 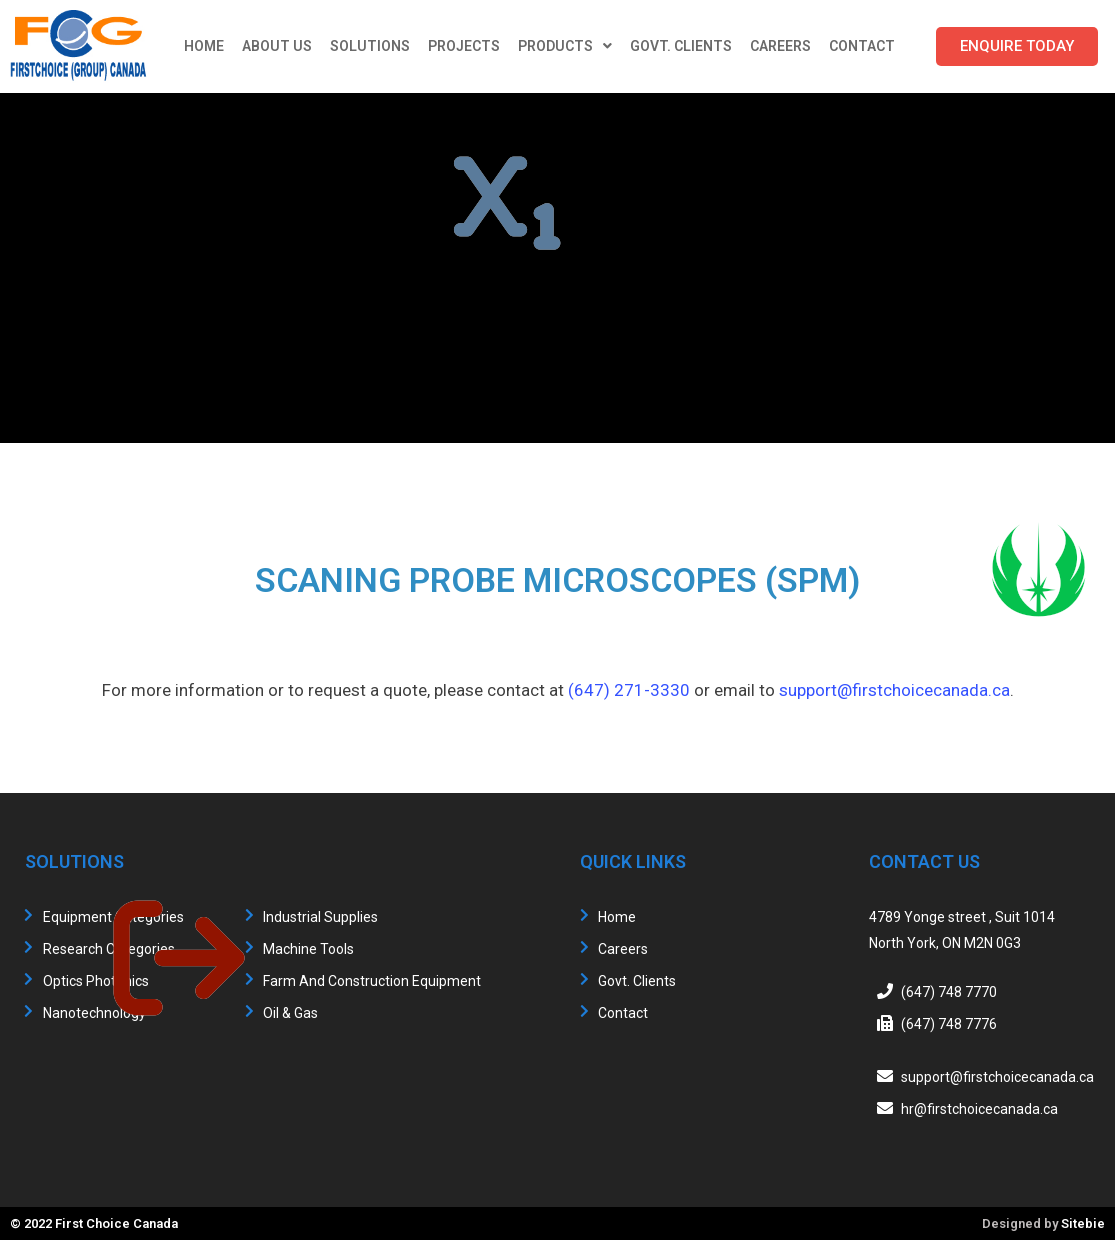 What do you see at coordinates (1038, 569) in the screenshot?
I see `jedi order logo from star wars` at bounding box center [1038, 569].